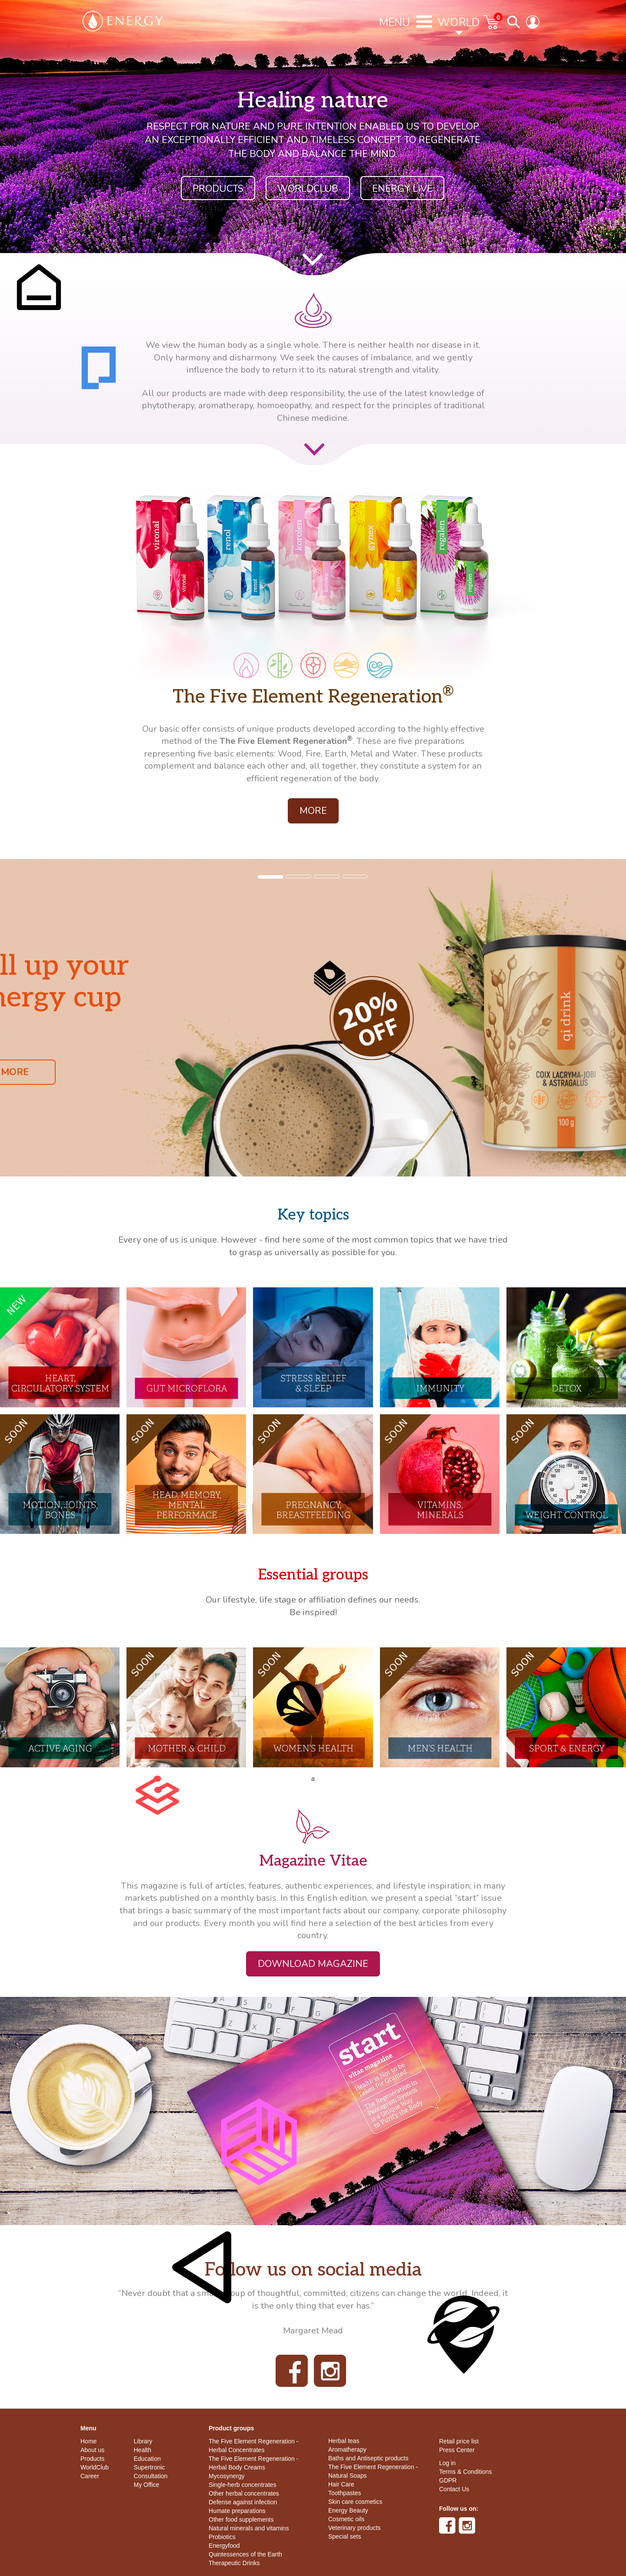 Image resolution: width=626 pixels, height=2576 pixels. I want to click on vapor swift web framework logo, so click(330, 978).